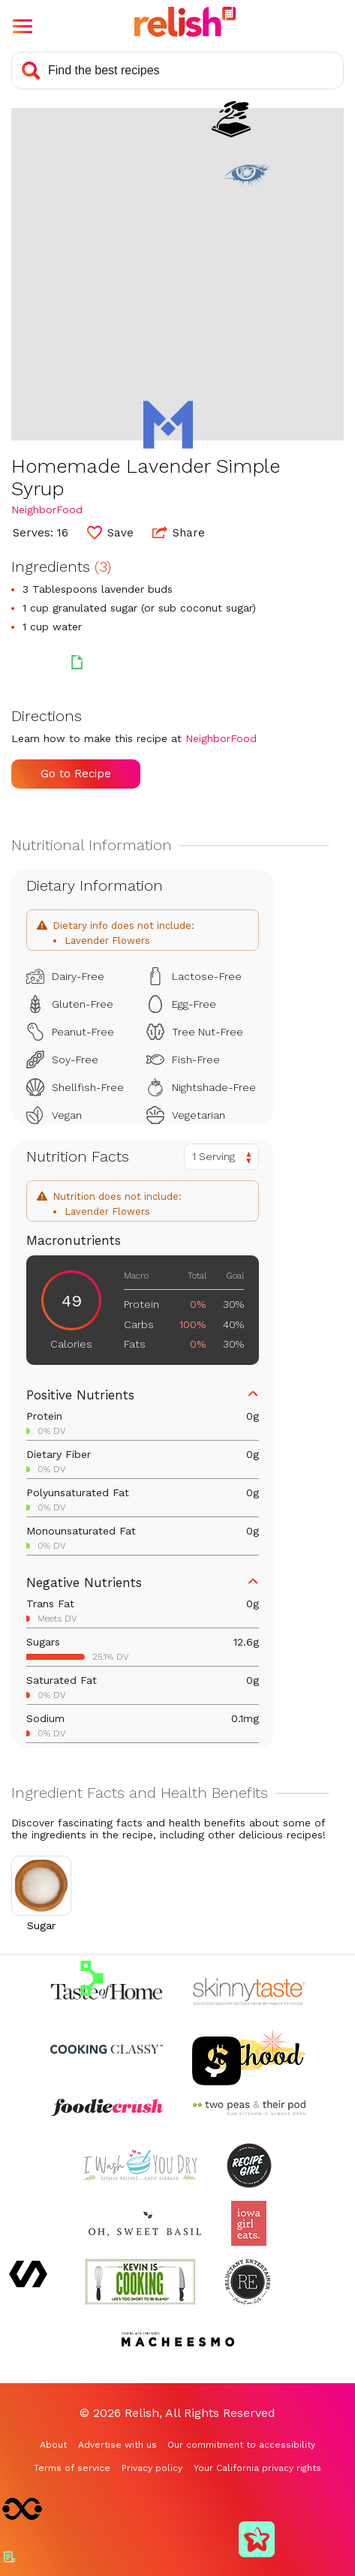  I want to click on open the Twinkly smart lights app, so click(257, 2539).